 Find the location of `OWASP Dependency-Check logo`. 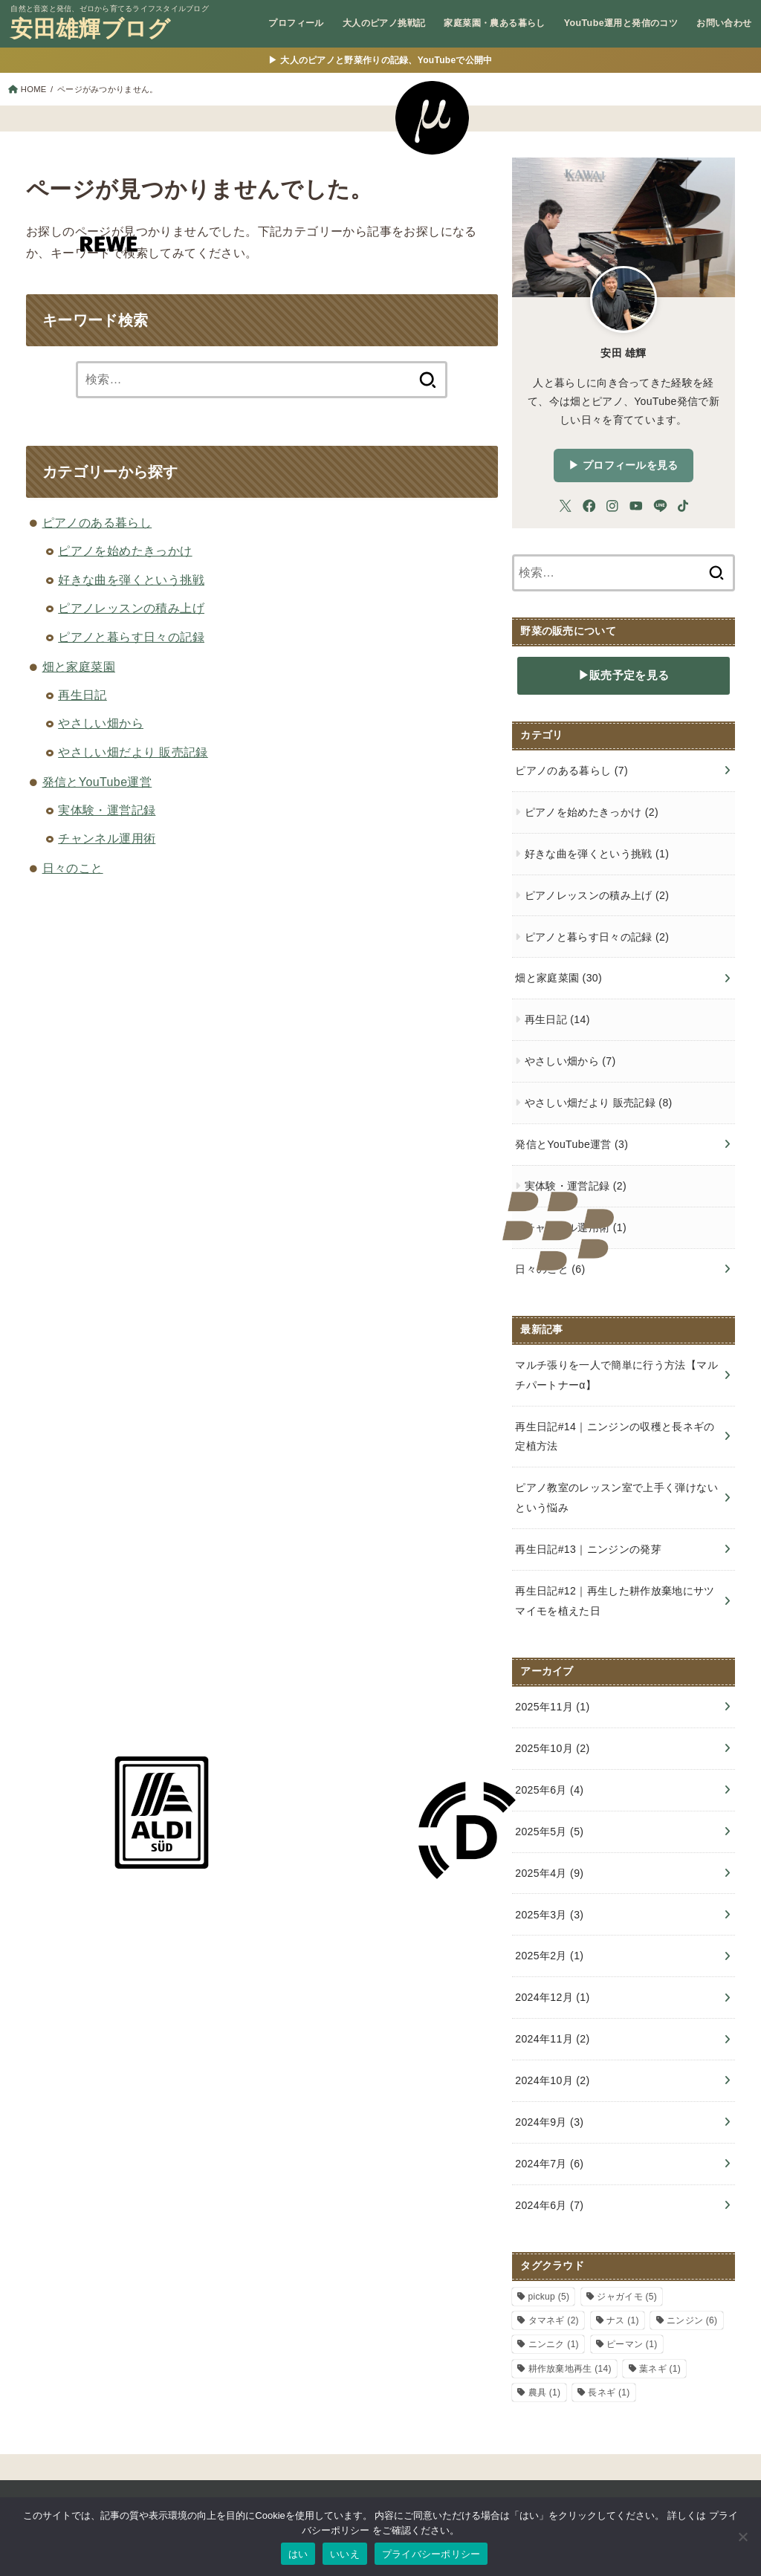

OWASP Dependency-Check logo is located at coordinates (467, 1830).